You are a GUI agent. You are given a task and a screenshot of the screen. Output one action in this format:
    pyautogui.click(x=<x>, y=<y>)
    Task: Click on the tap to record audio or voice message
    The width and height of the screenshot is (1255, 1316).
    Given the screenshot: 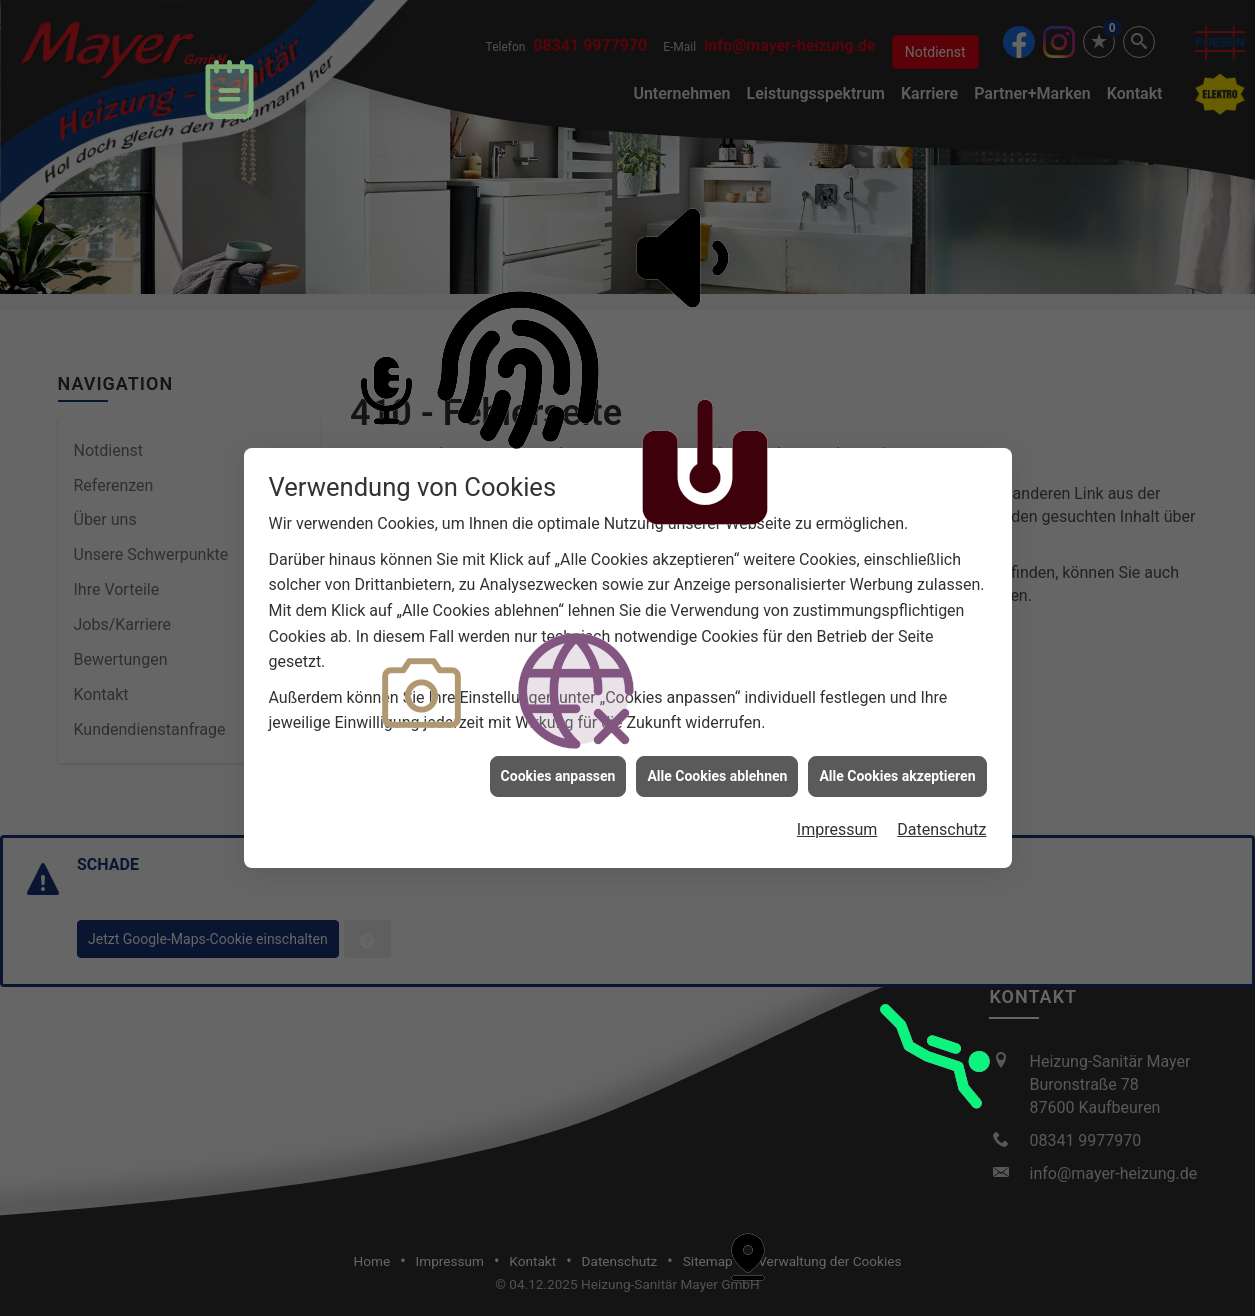 What is the action you would take?
    pyautogui.click(x=386, y=390)
    